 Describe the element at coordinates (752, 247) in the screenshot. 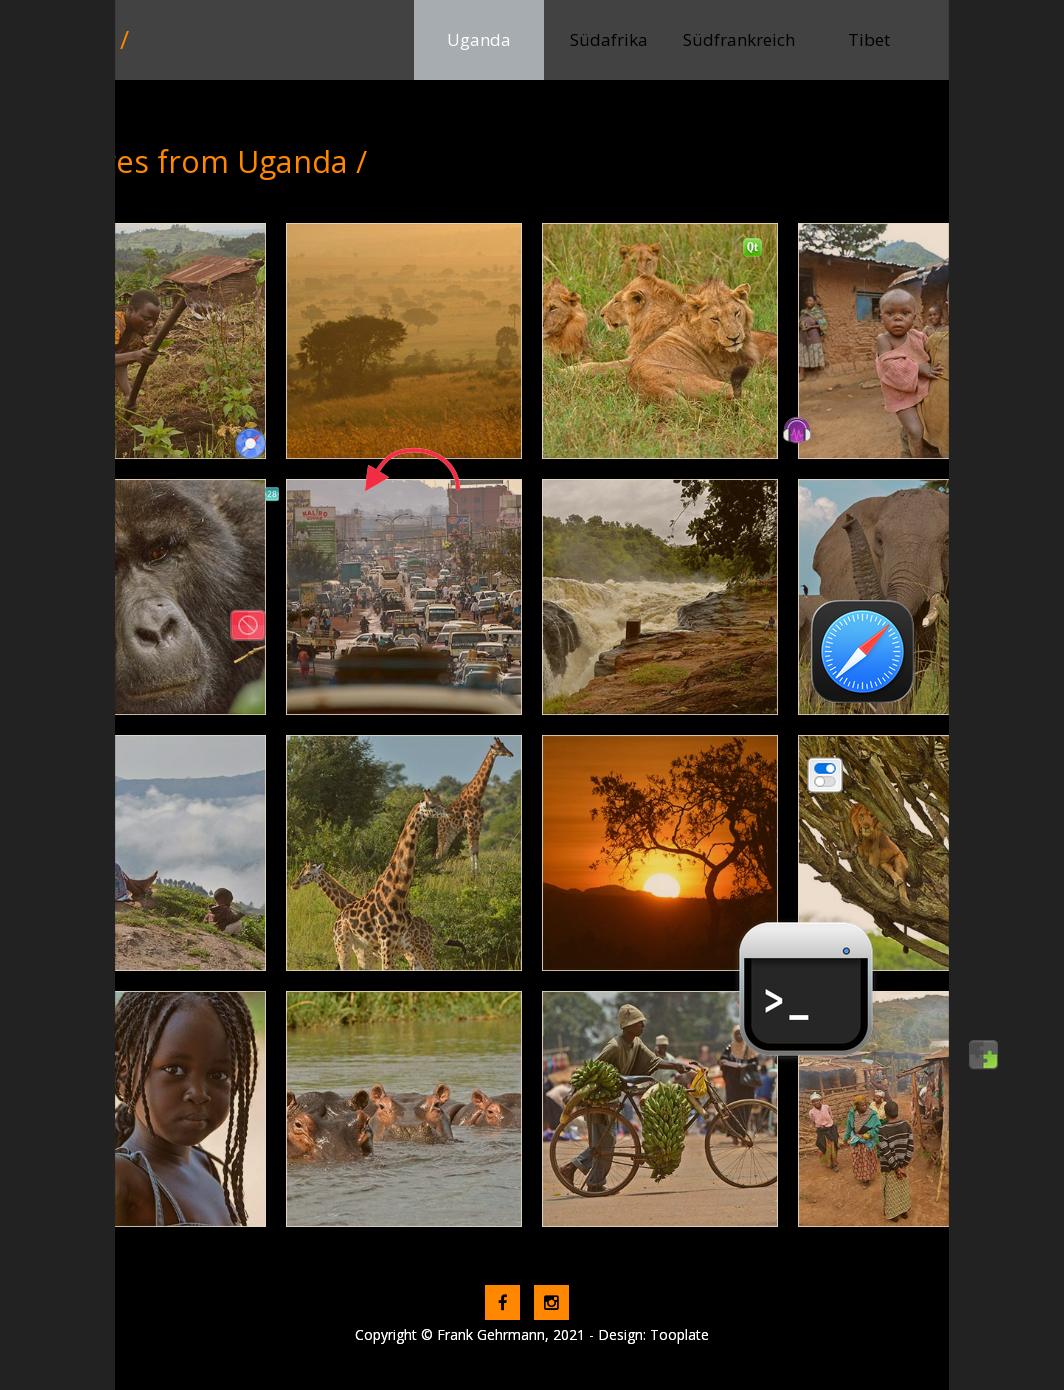

I see `open Qt application framework` at that location.